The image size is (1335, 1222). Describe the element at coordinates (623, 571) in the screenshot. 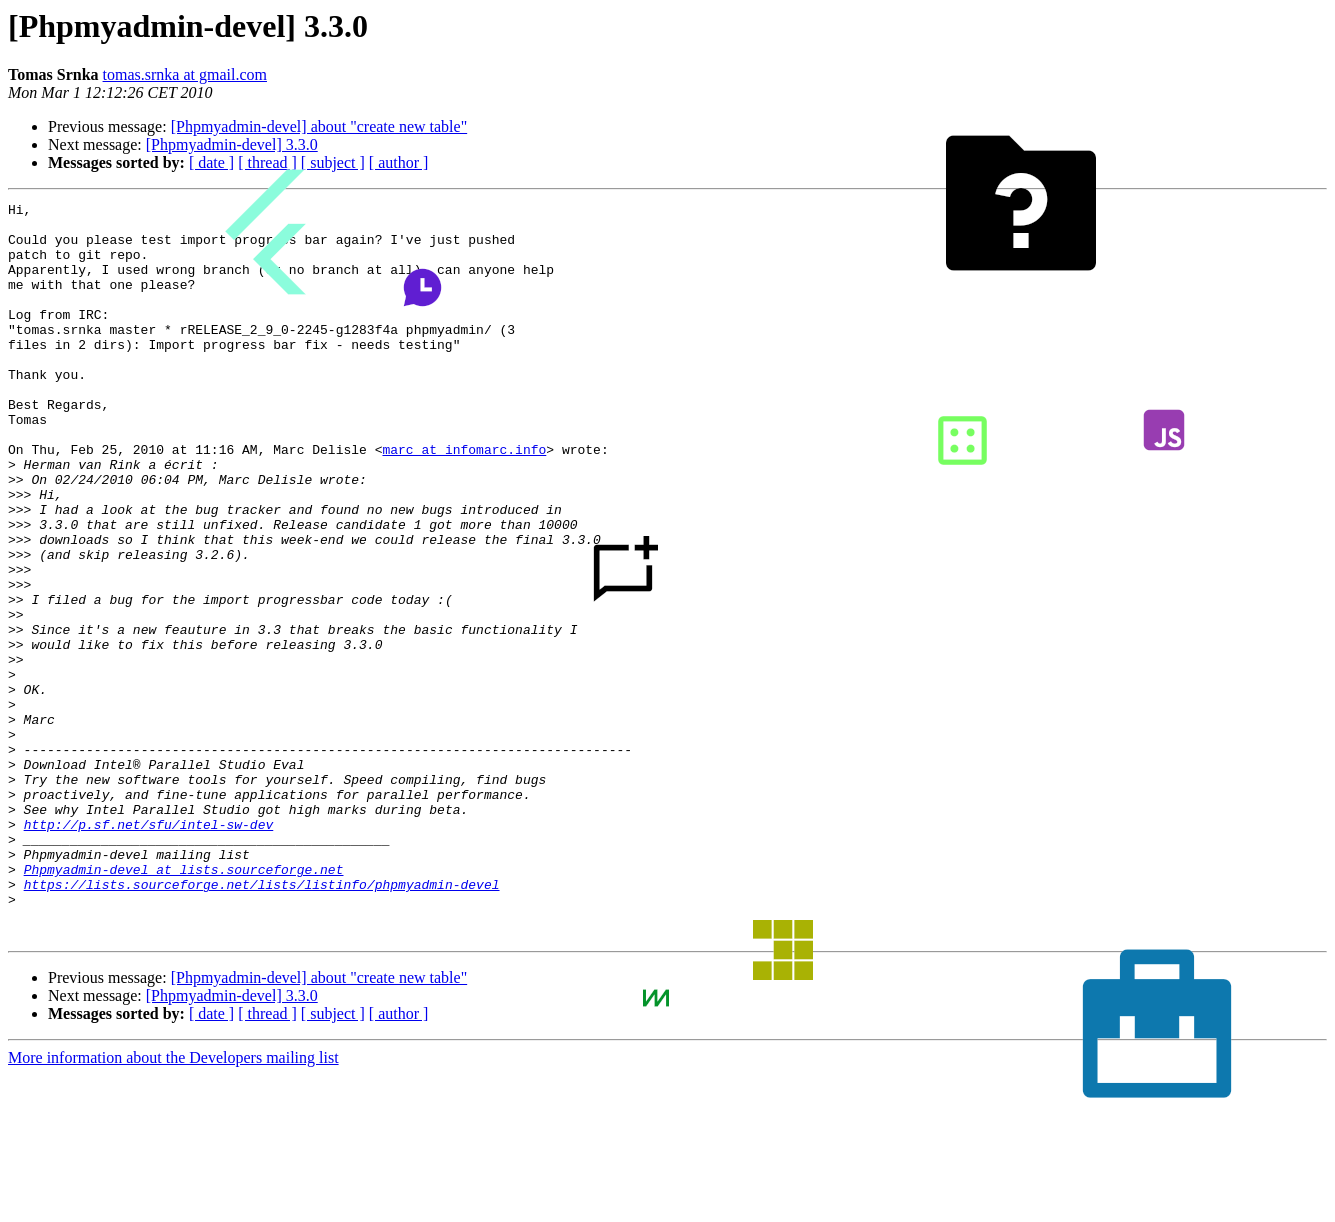

I see `start a new chat conversation` at that location.